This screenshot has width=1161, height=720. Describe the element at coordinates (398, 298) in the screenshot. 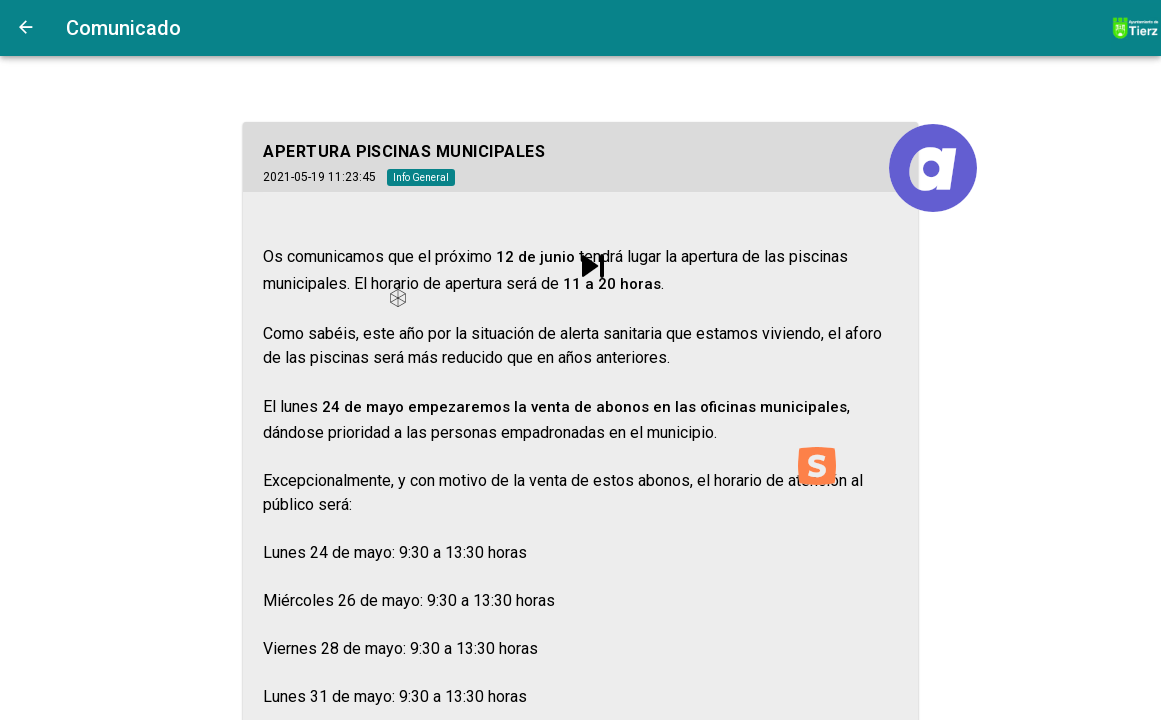

I see `vfairs virtual events platform logo` at that location.